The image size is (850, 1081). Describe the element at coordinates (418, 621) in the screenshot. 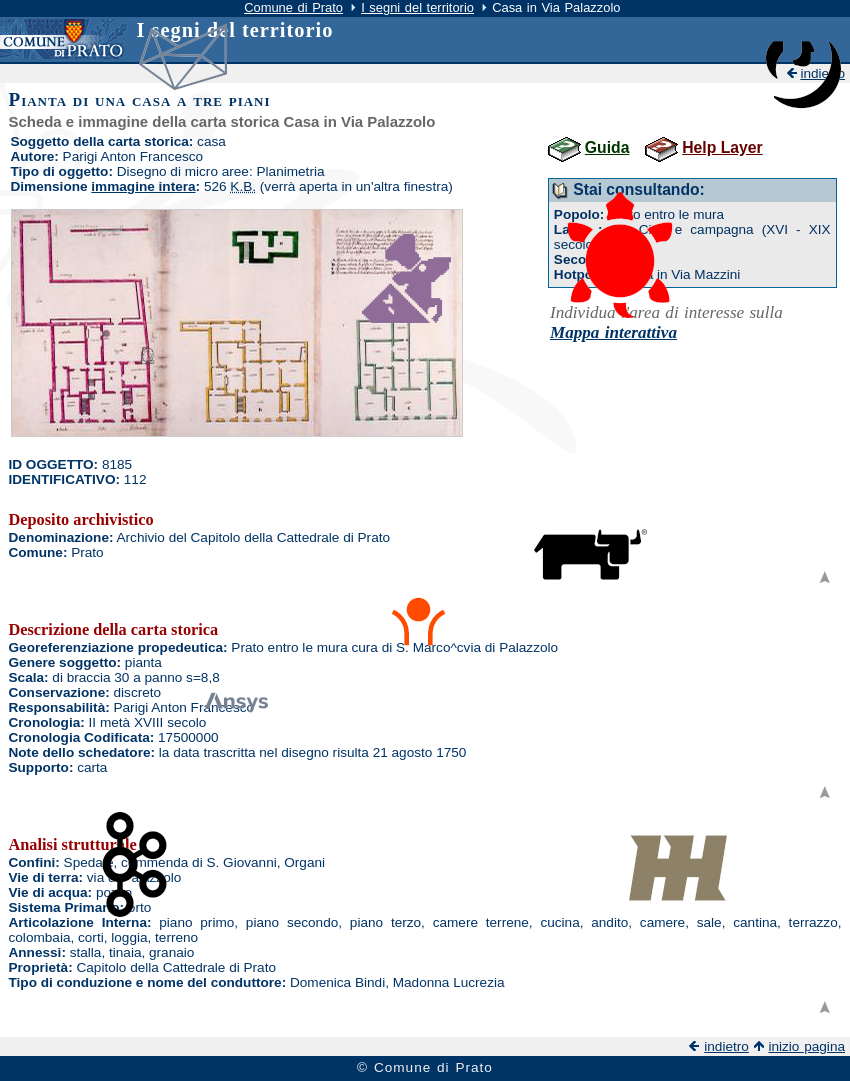

I see `indicates a welcoming or friendly user state` at that location.